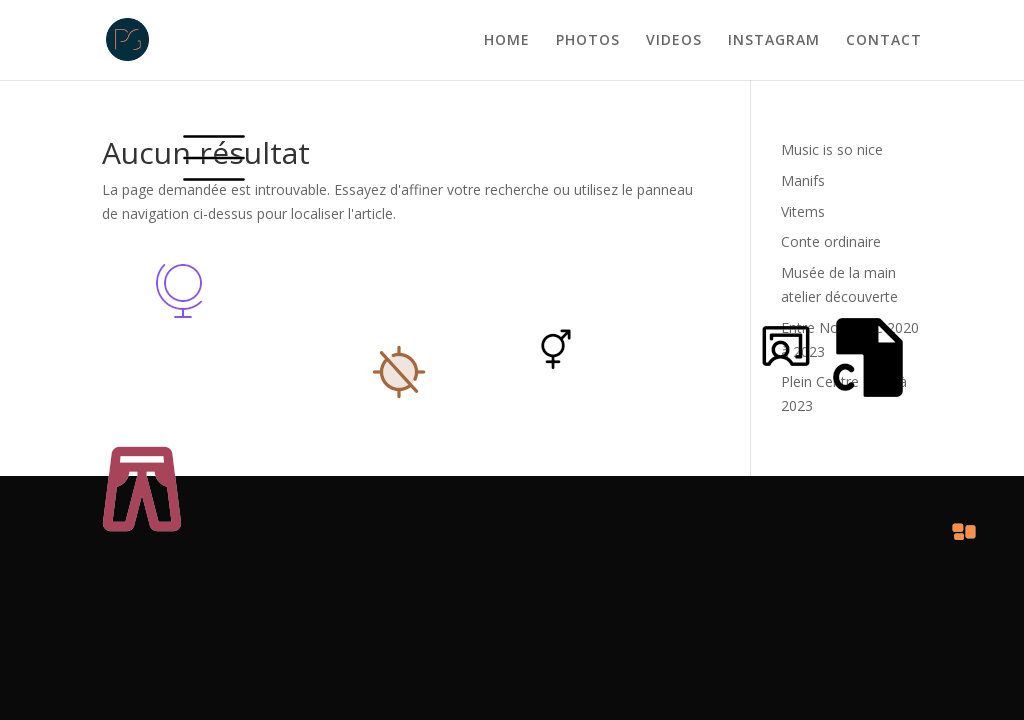 This screenshot has height=720, width=1024. I want to click on select intersex gender identity, so click(554, 348).